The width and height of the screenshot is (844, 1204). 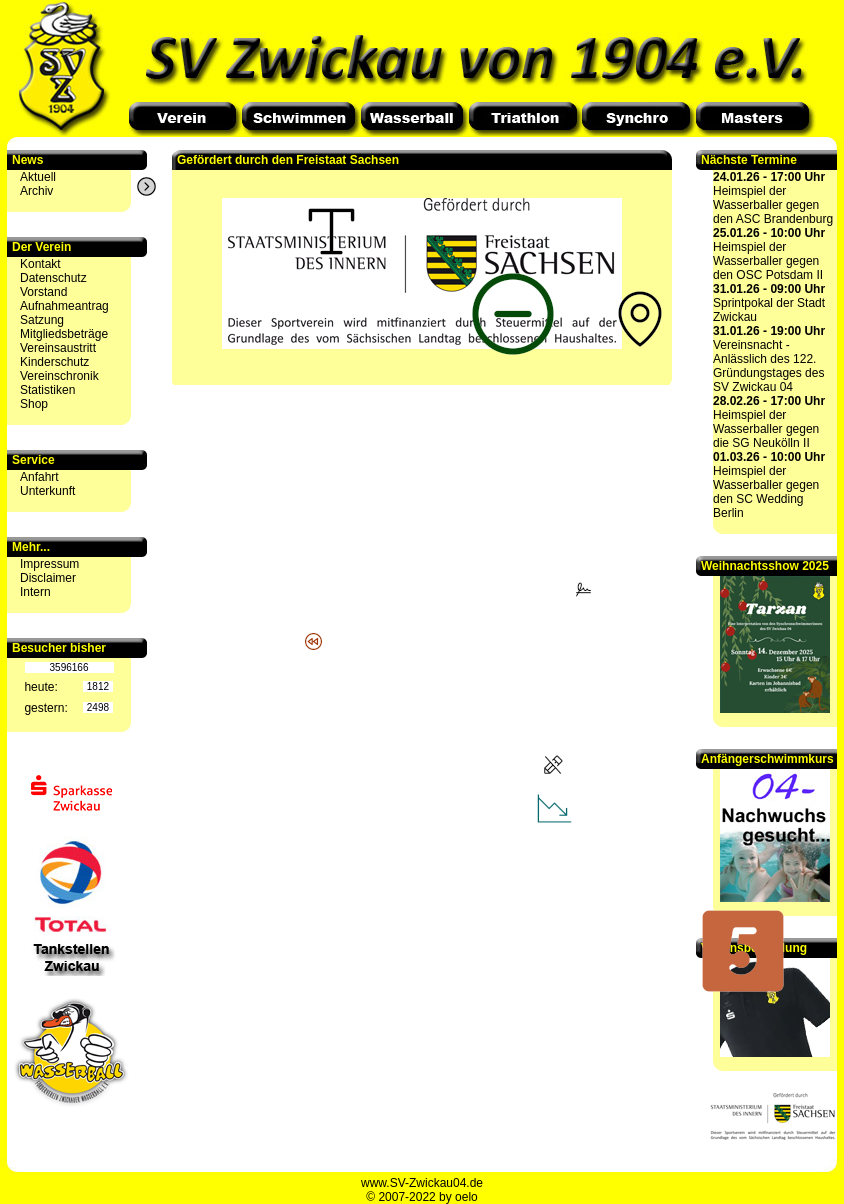 I want to click on format text or change typography settings, so click(x=331, y=231).